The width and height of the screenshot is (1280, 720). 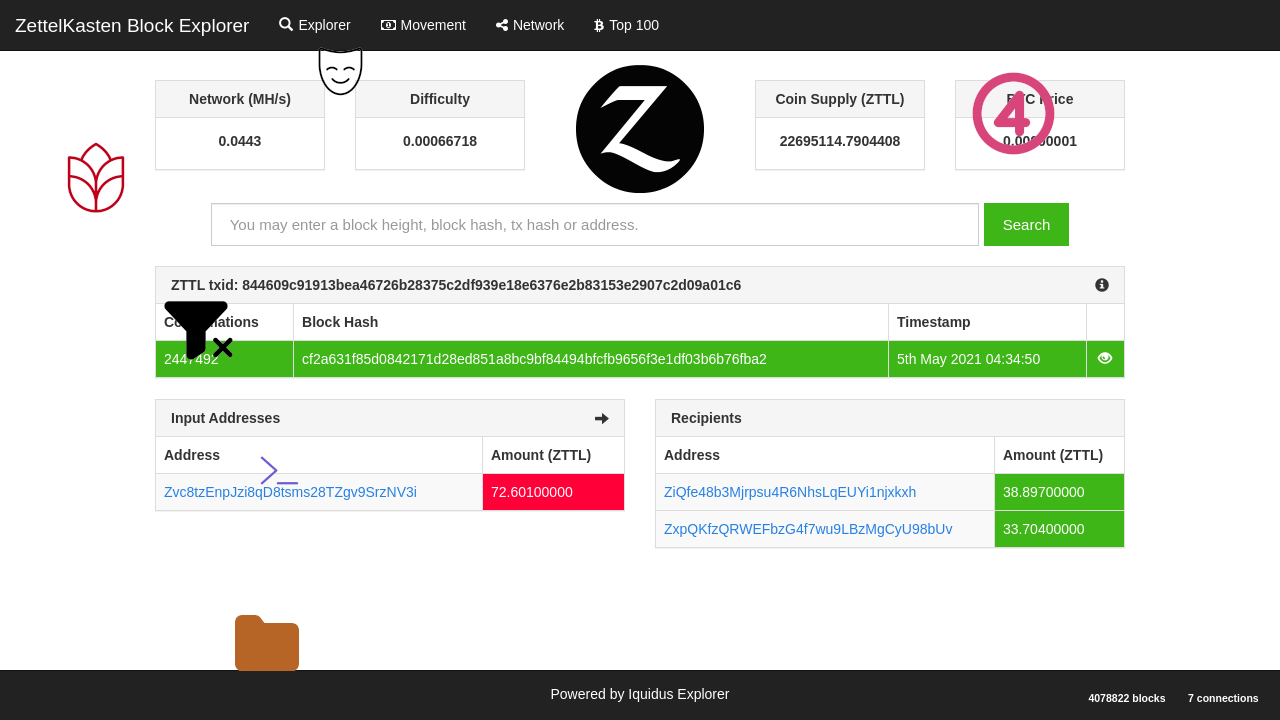 I want to click on clear all active filters, so click(x=196, y=328).